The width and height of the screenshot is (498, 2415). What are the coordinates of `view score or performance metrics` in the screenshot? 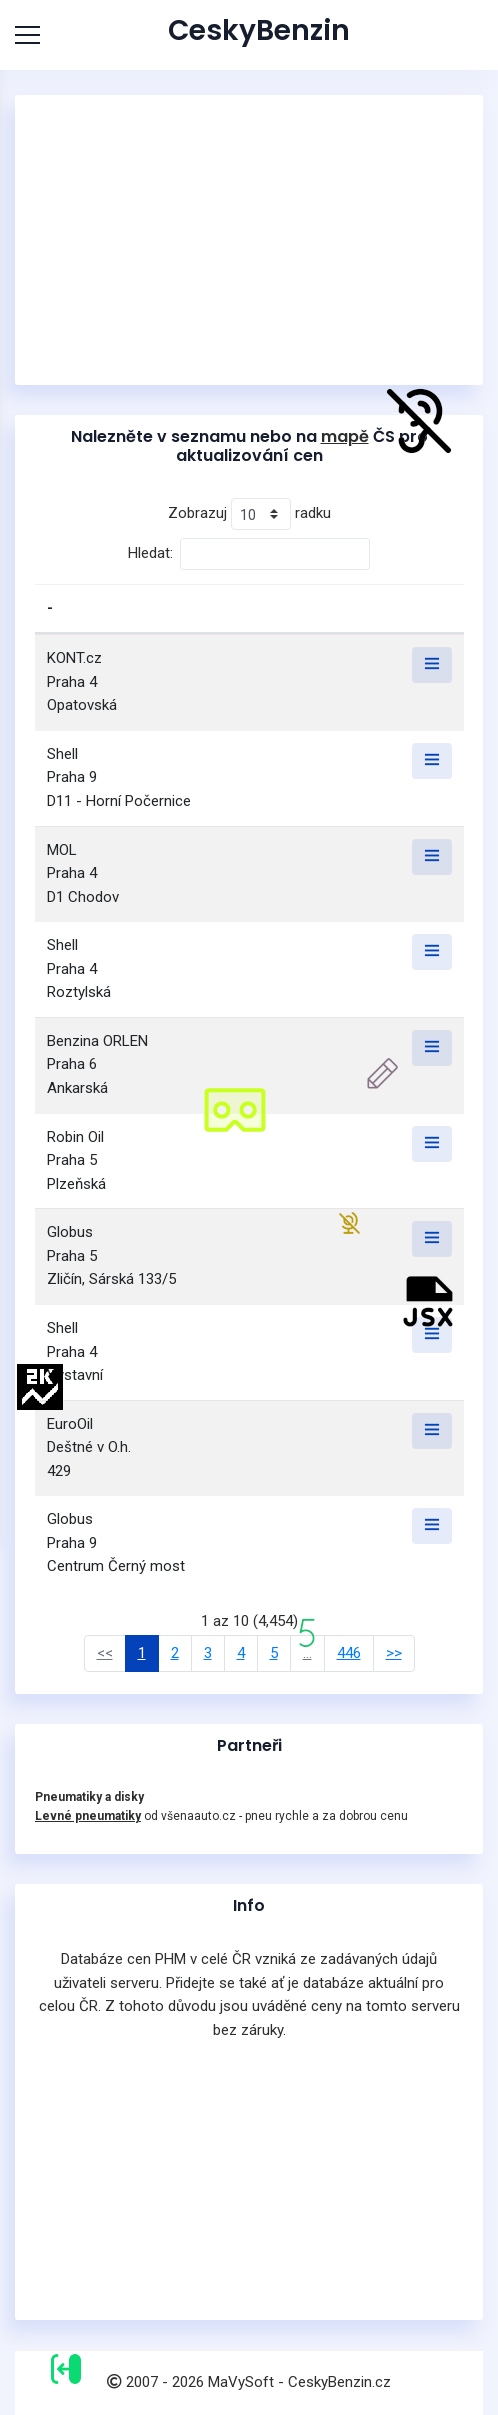 It's located at (40, 1387).